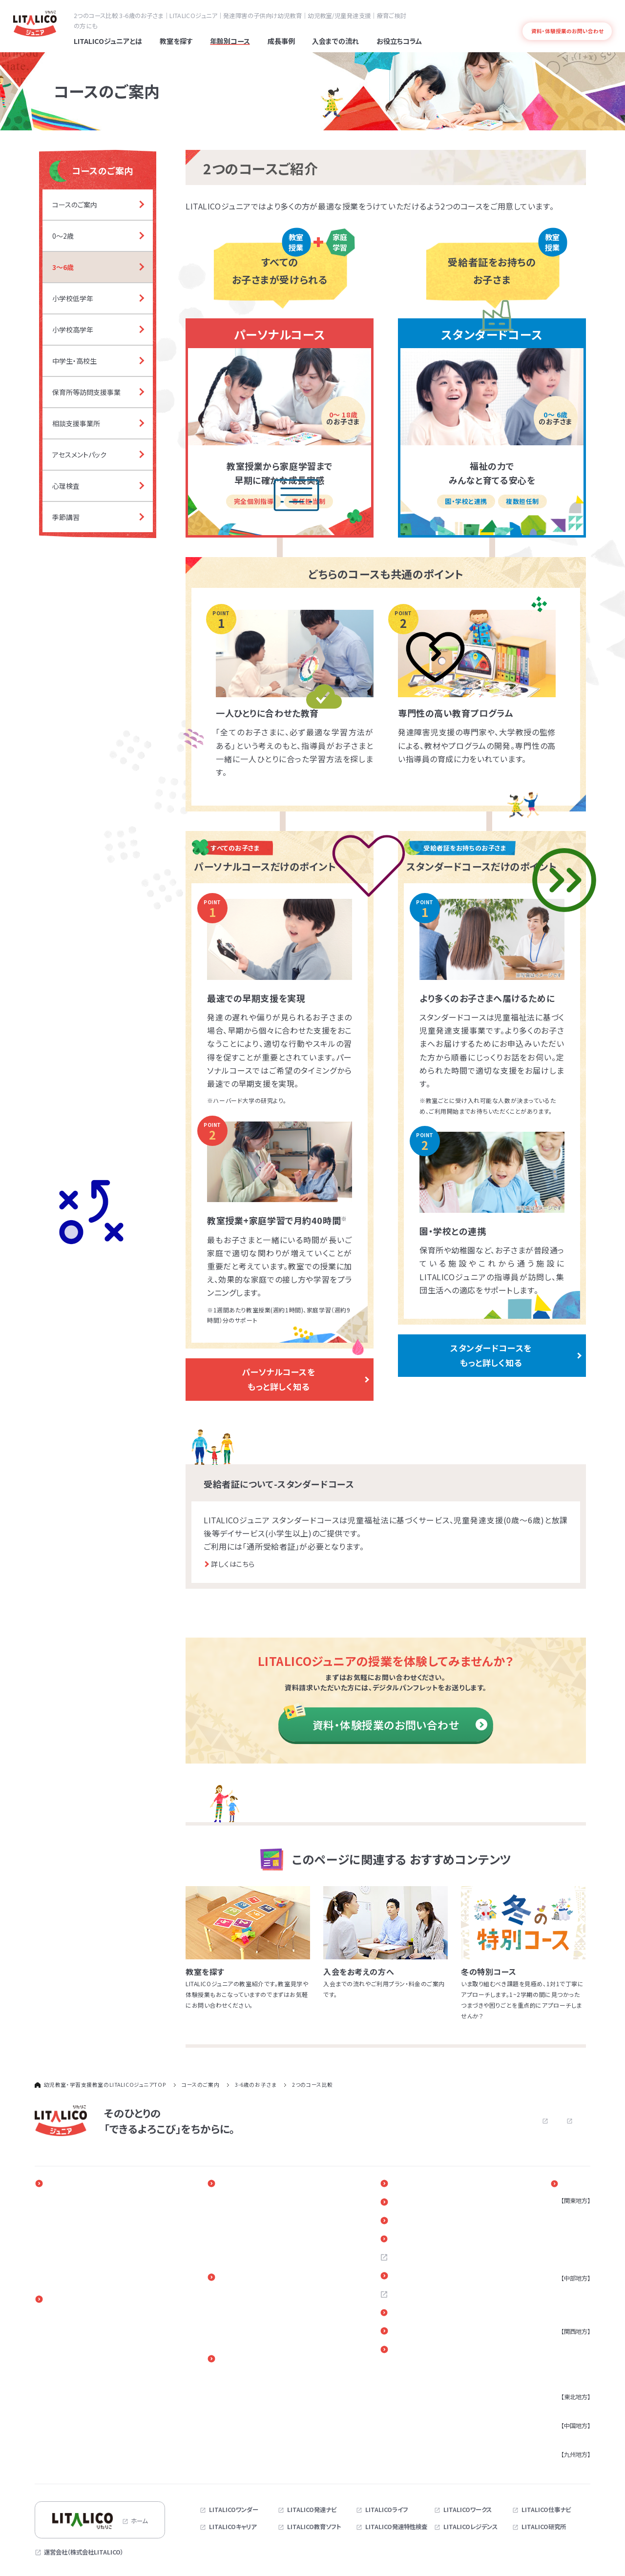 The width and height of the screenshot is (625, 2576). What do you see at coordinates (564, 880) in the screenshot?
I see `skip forward or advance to next item` at bounding box center [564, 880].